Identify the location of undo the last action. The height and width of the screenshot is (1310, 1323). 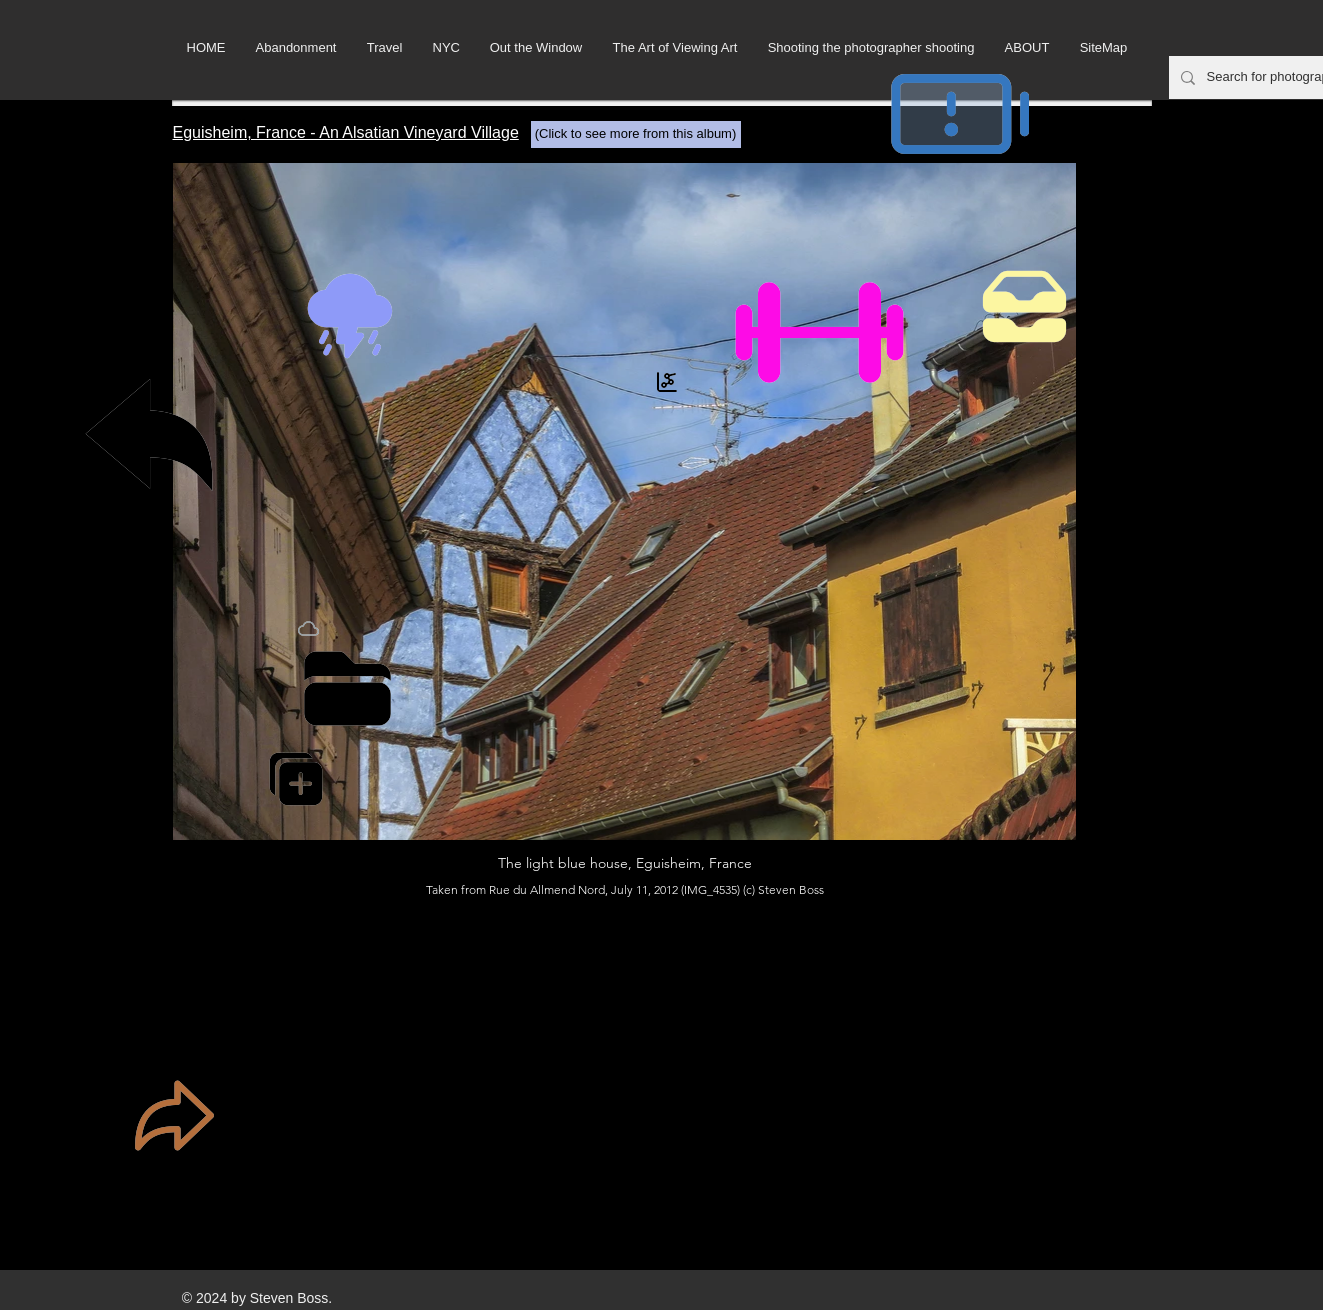
(149, 435).